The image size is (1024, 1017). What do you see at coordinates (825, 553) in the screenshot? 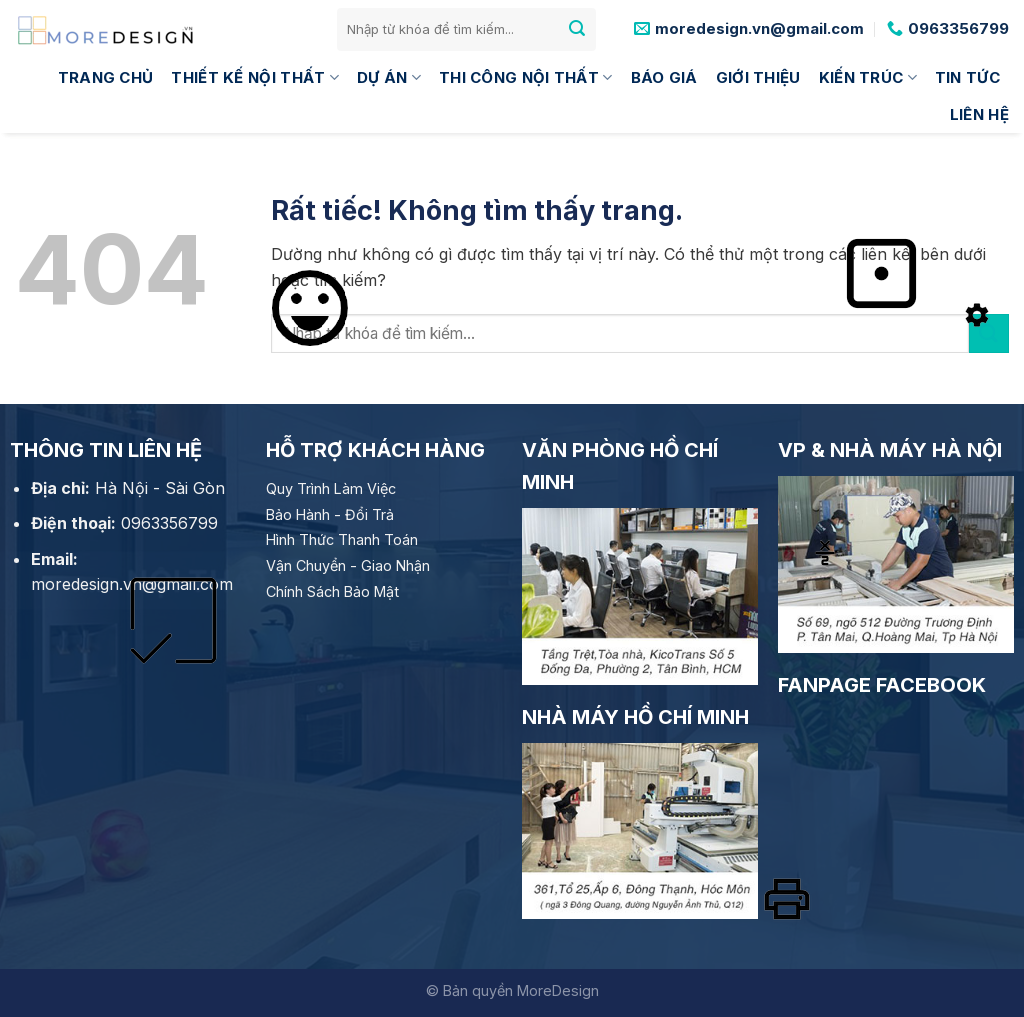
I see `perform division calculation` at bounding box center [825, 553].